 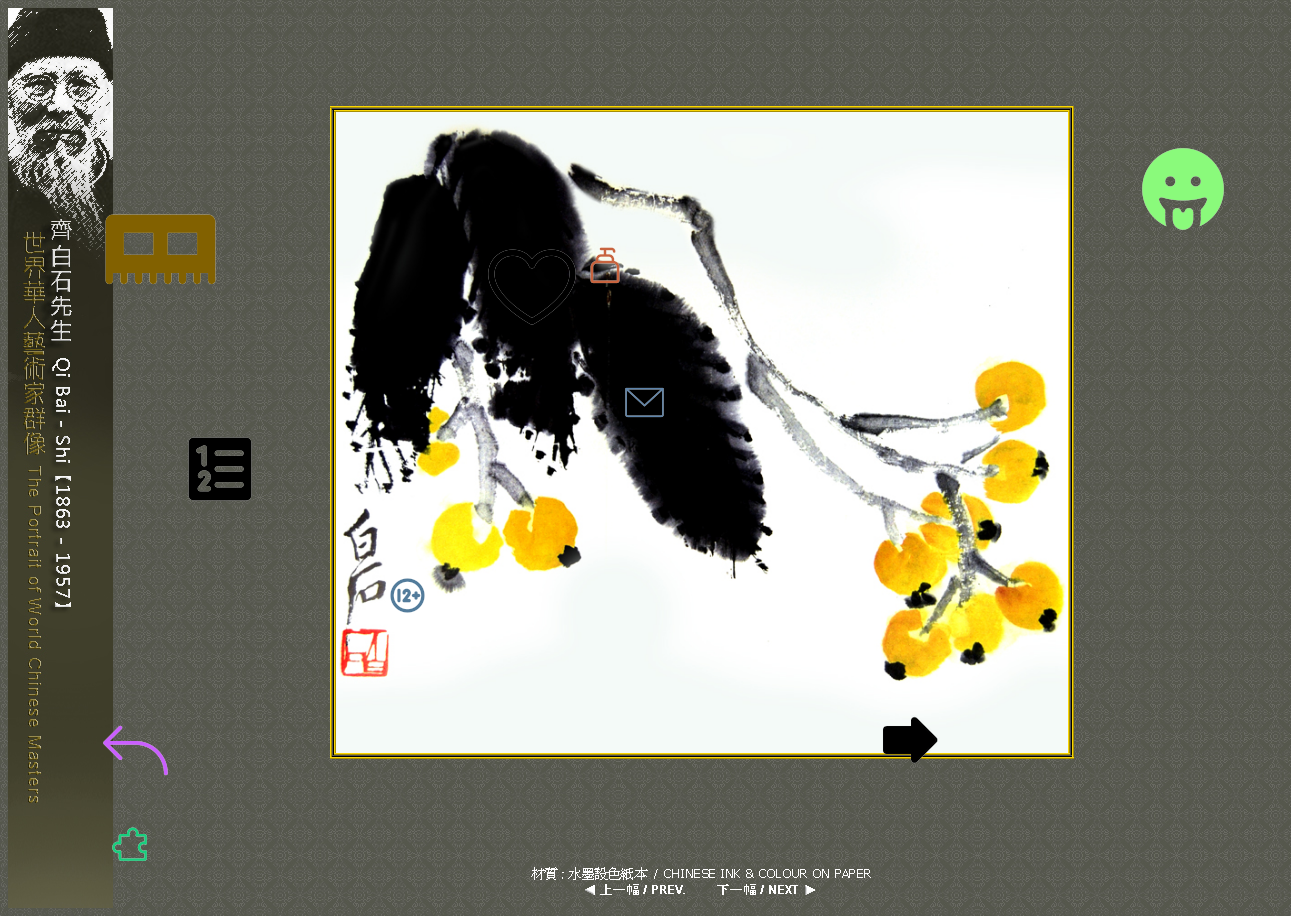 I want to click on view device memory or RAM usage, so click(x=160, y=247).